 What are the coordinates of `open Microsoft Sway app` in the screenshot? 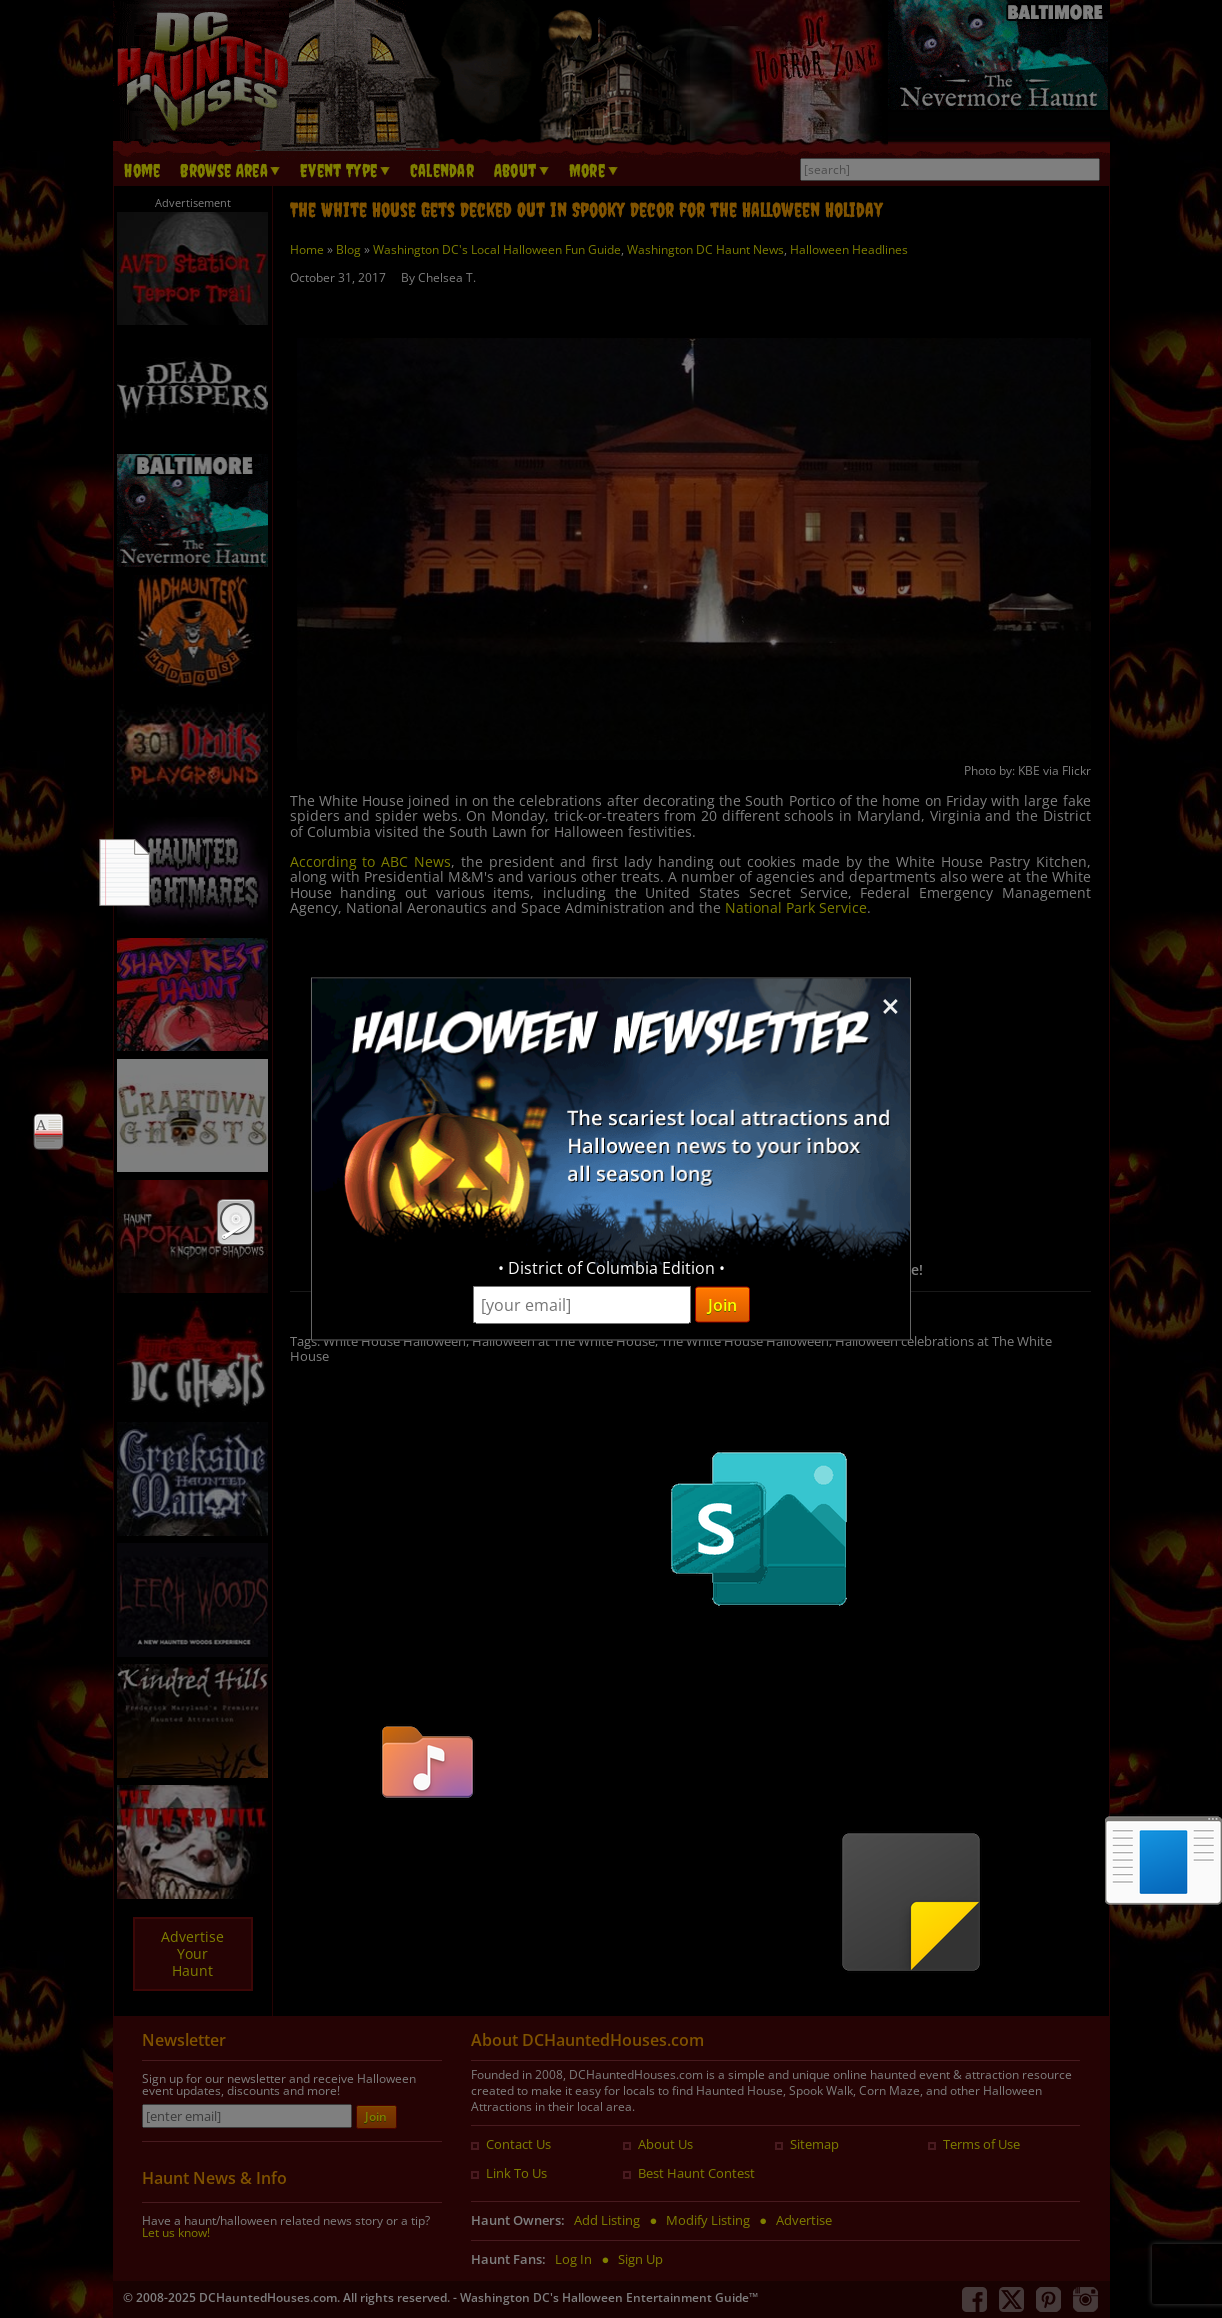 It's located at (759, 1529).